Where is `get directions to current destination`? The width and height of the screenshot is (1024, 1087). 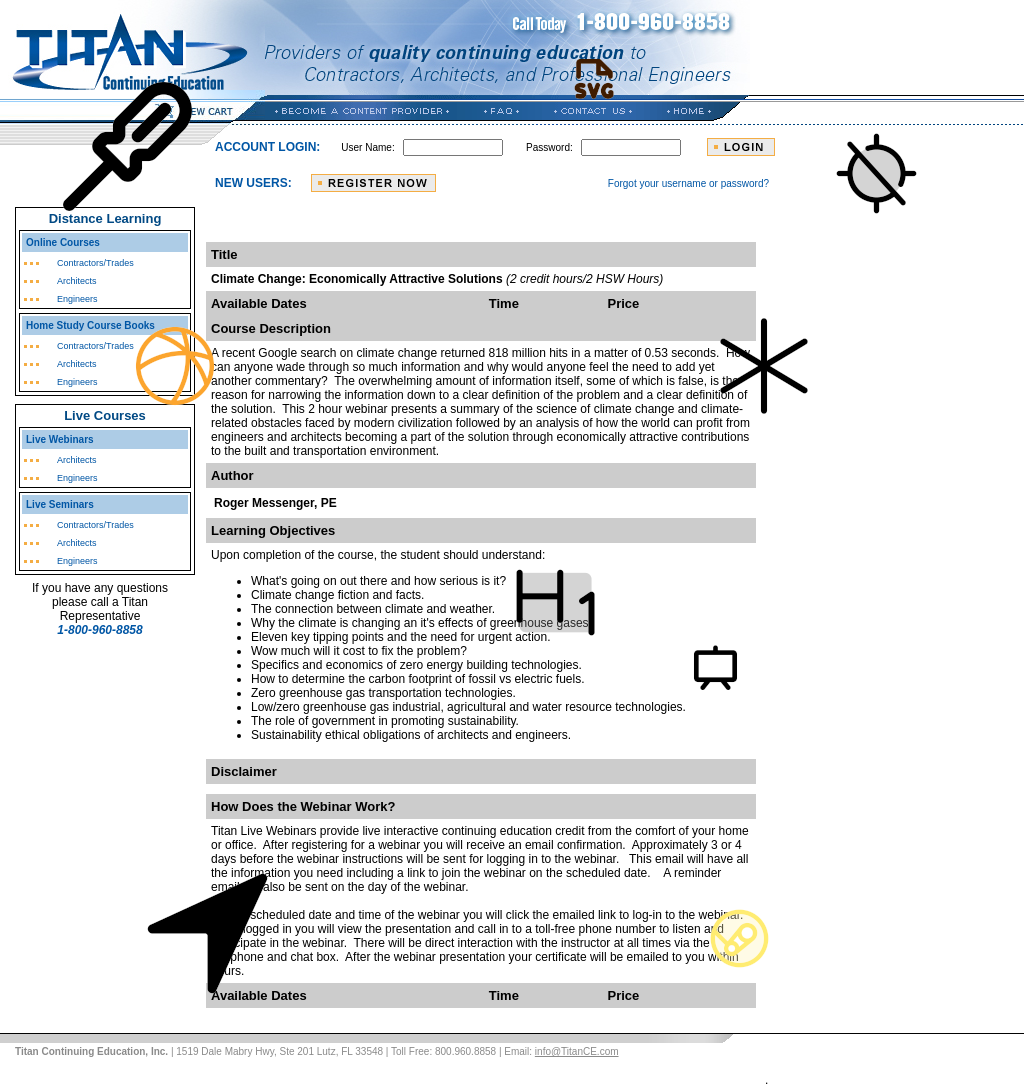 get directions to current destination is located at coordinates (207, 933).